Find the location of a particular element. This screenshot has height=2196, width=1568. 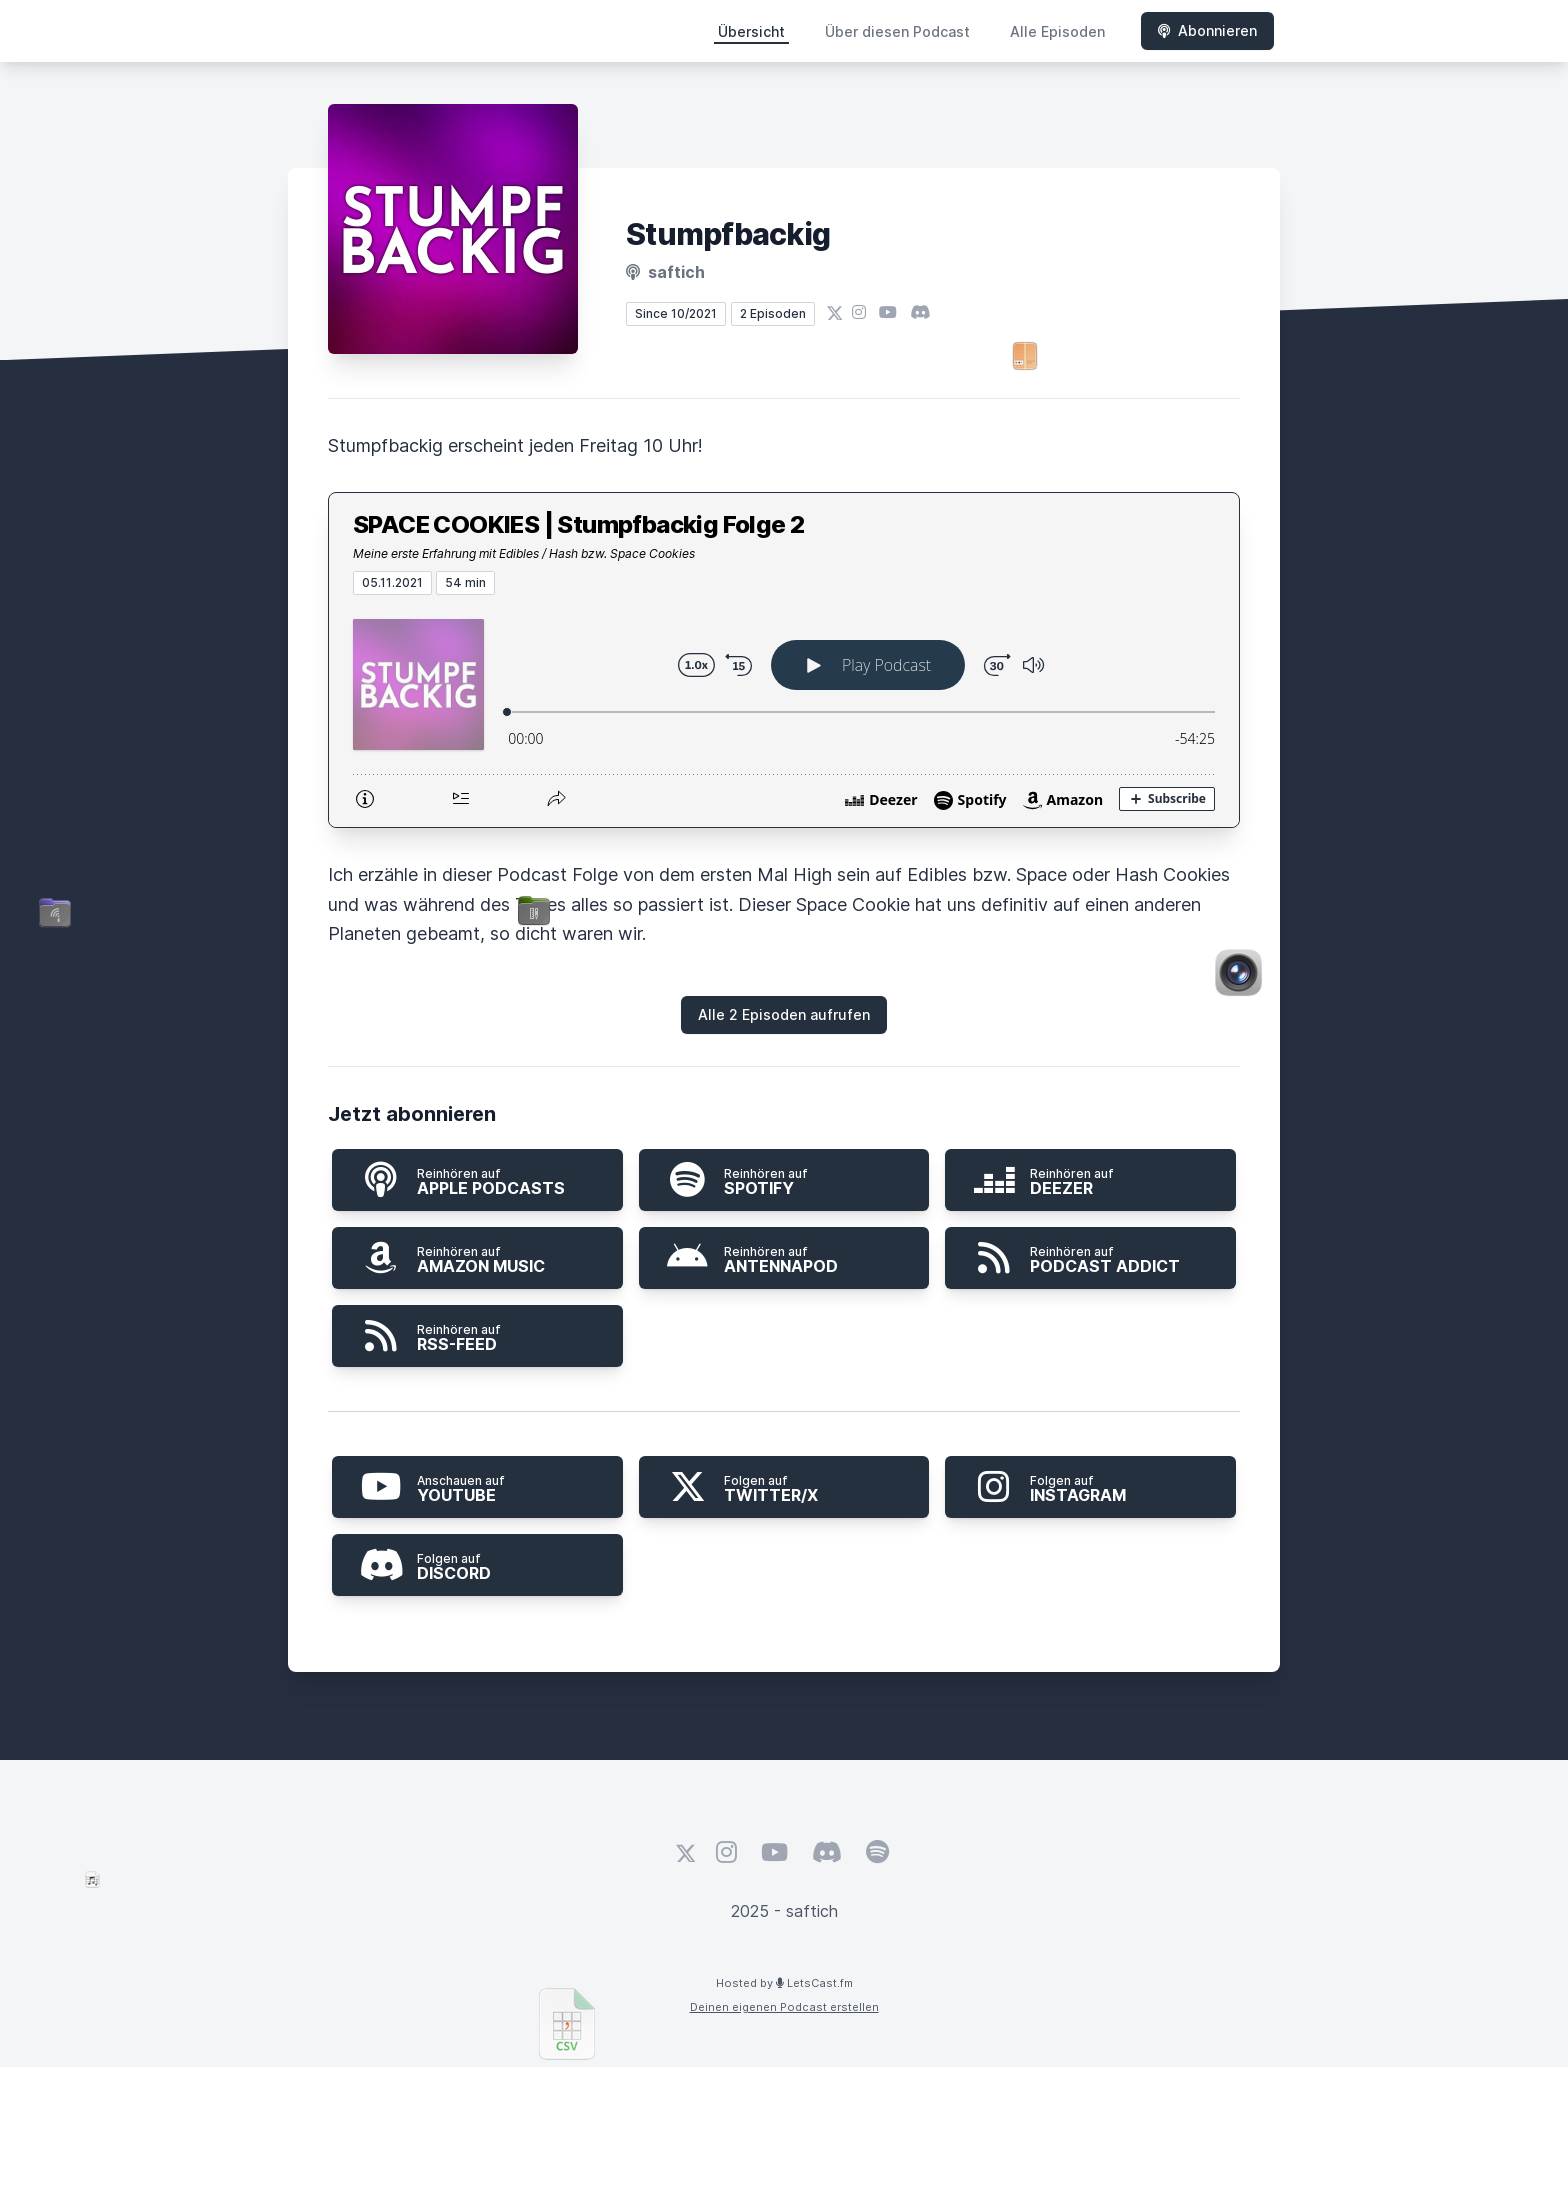

open templates folder is located at coordinates (534, 910).